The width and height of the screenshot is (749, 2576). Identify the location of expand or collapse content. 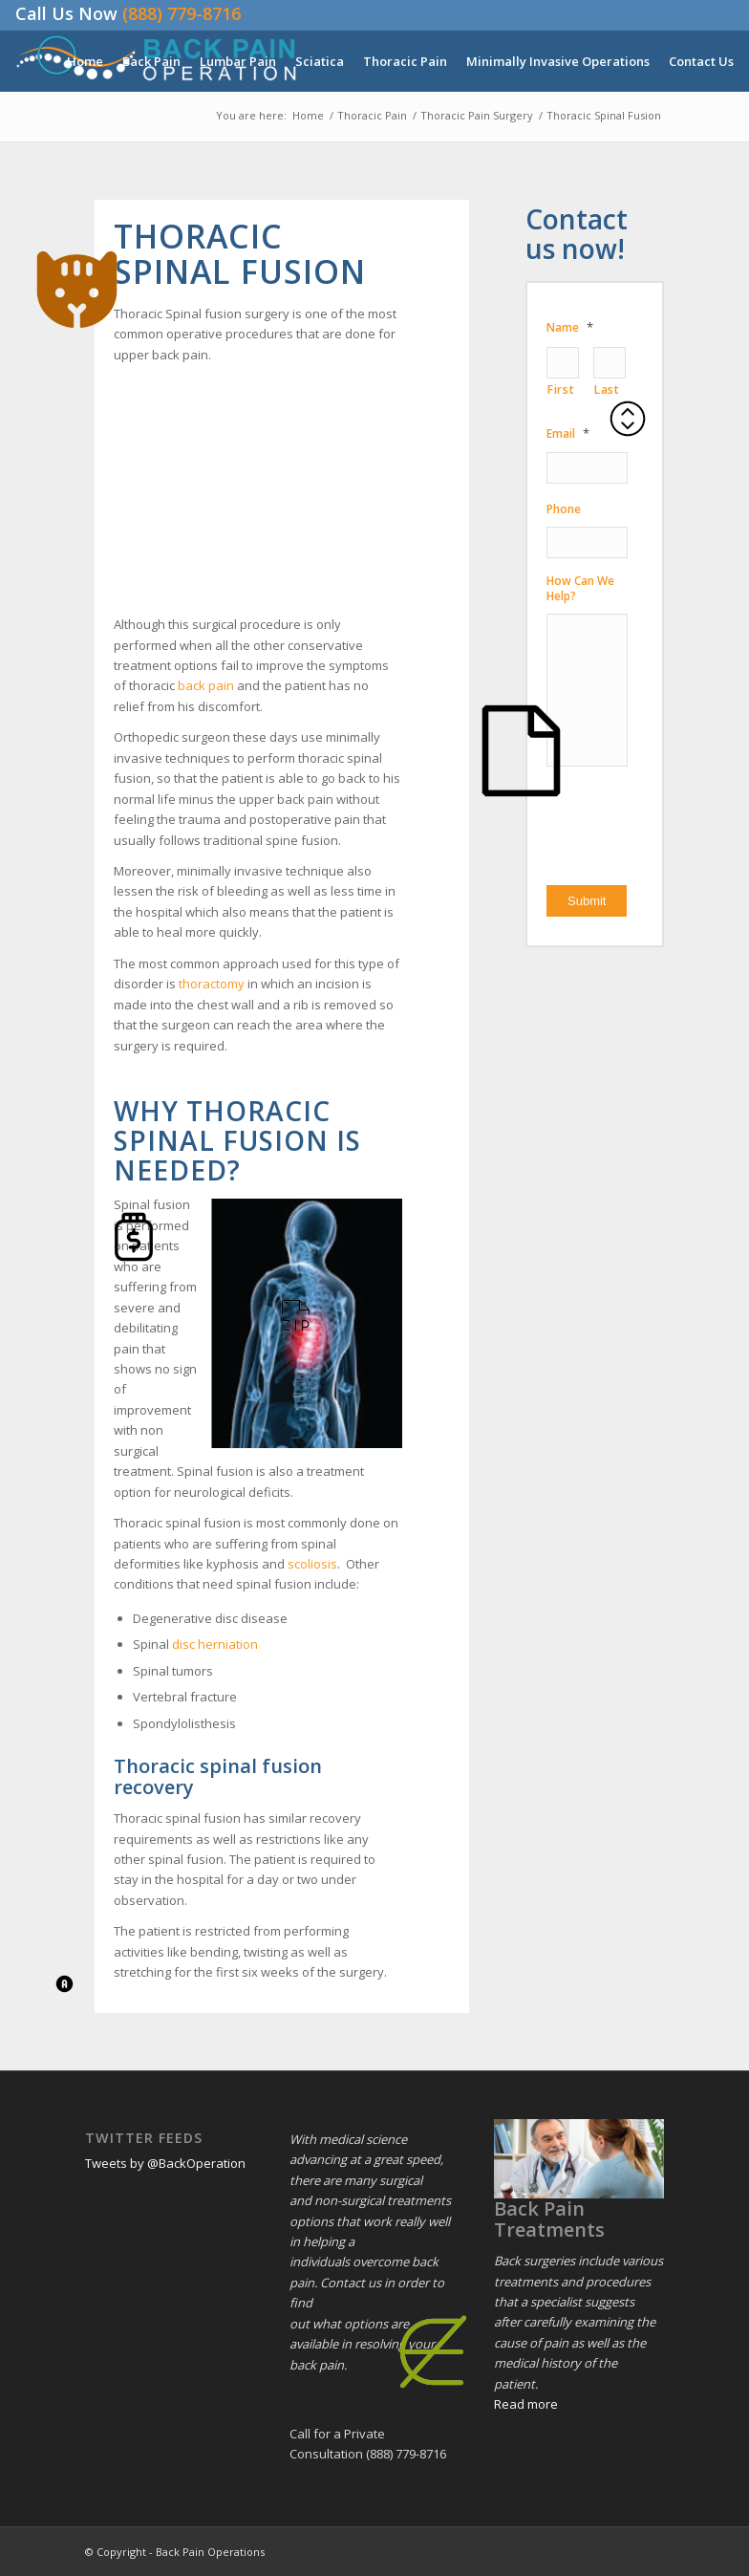
(628, 419).